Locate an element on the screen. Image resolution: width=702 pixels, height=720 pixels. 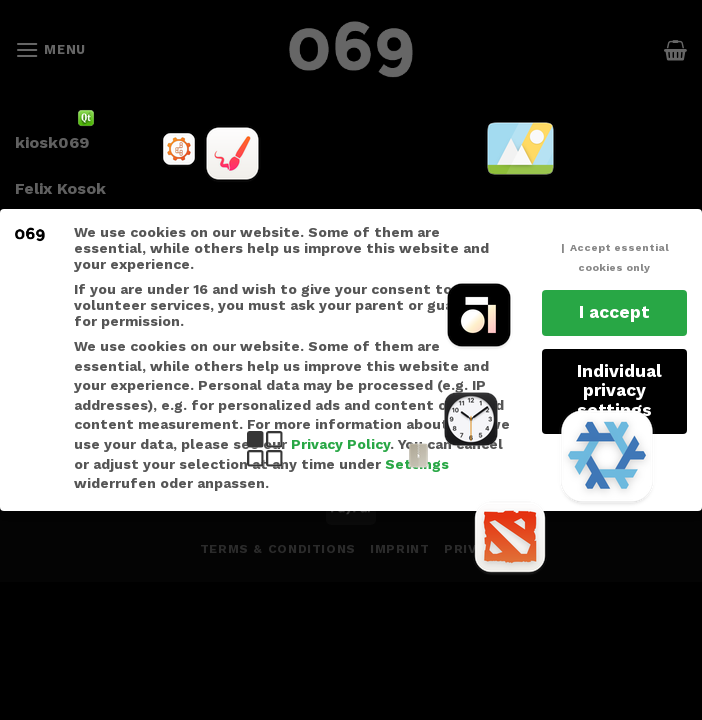
open file roller to extract or compress archives is located at coordinates (418, 455).